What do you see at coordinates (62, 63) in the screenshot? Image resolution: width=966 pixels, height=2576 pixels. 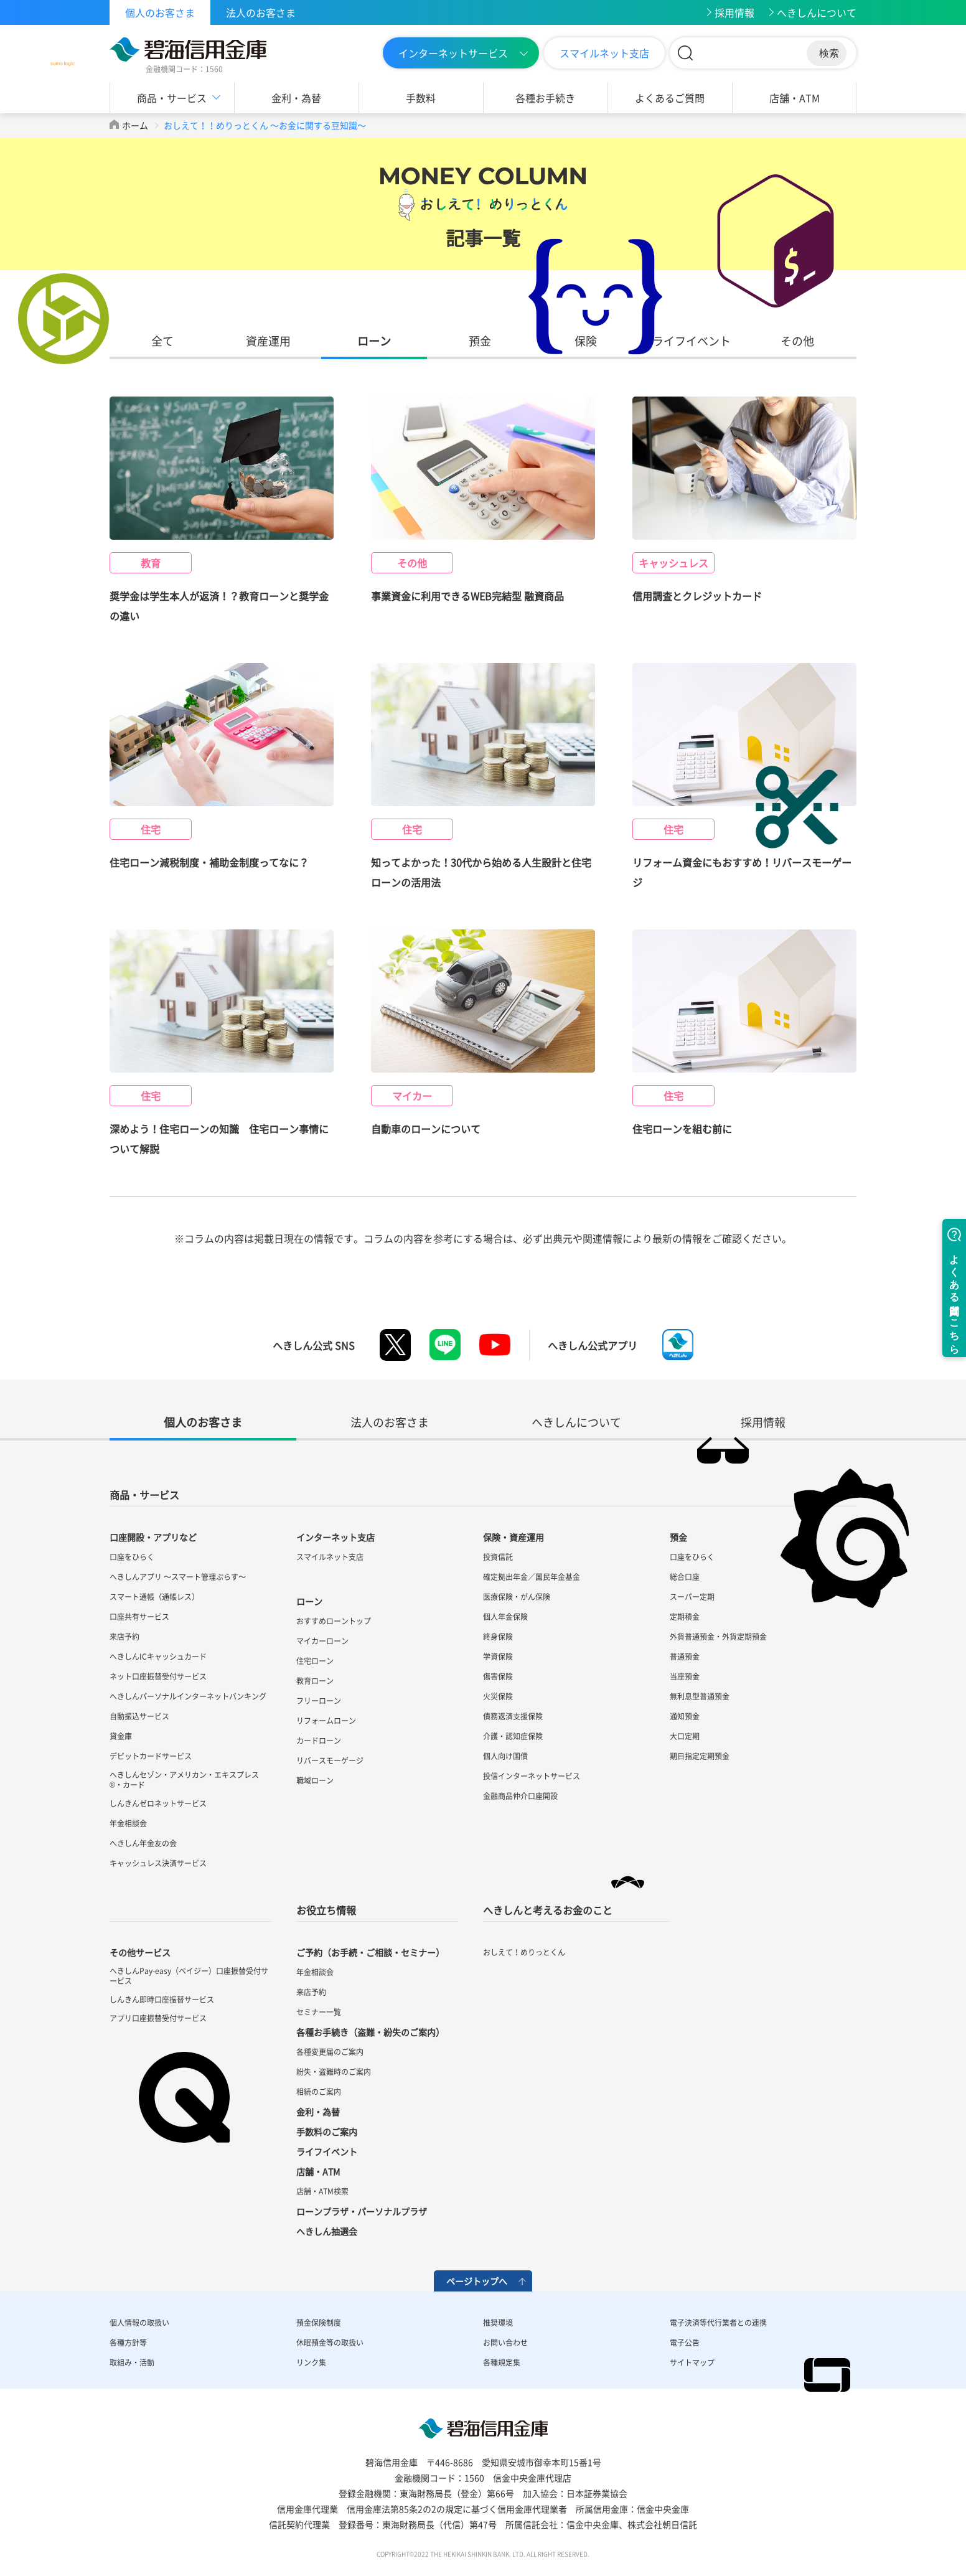 I see `sumo logic company logo` at bounding box center [62, 63].